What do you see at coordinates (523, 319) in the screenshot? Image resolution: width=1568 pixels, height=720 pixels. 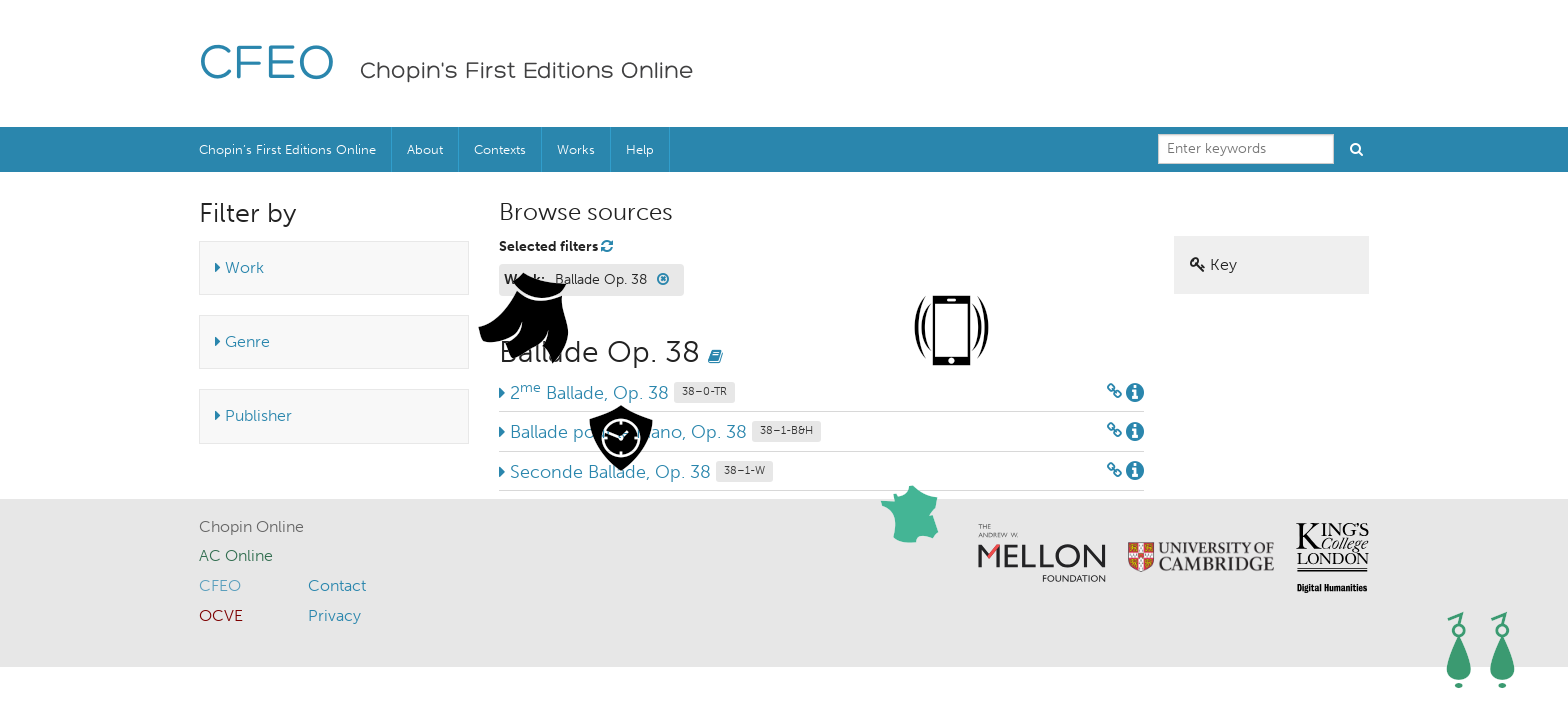 I see `equip a cape or cloak item` at bounding box center [523, 319].